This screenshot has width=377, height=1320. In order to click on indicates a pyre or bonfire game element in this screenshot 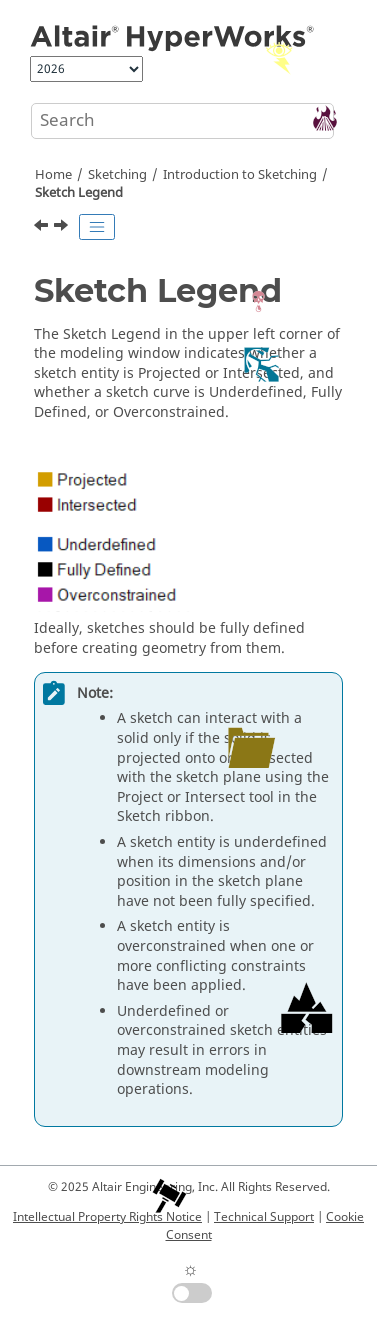, I will do `click(325, 118)`.